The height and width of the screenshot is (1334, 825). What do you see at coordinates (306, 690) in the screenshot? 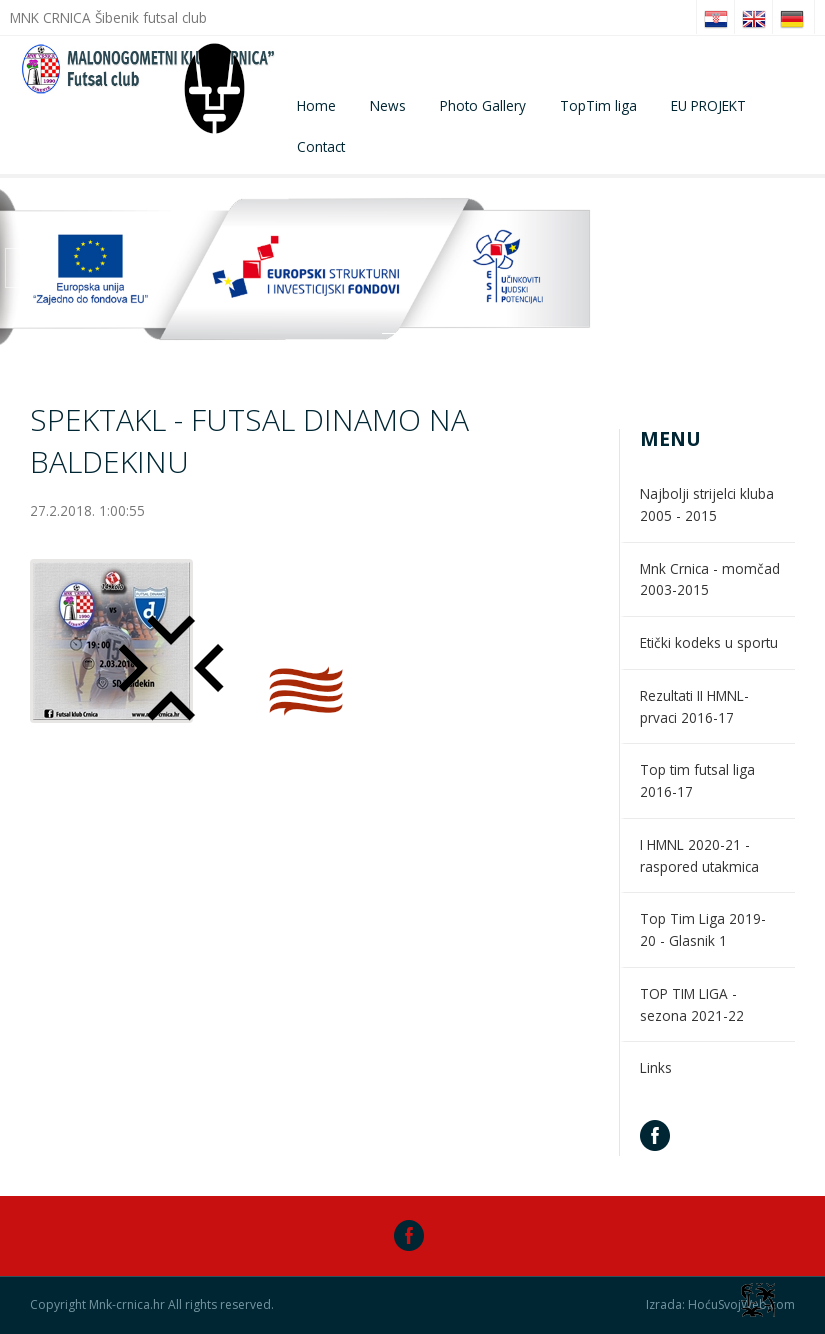
I see `indicates water or ocean-related content` at bounding box center [306, 690].